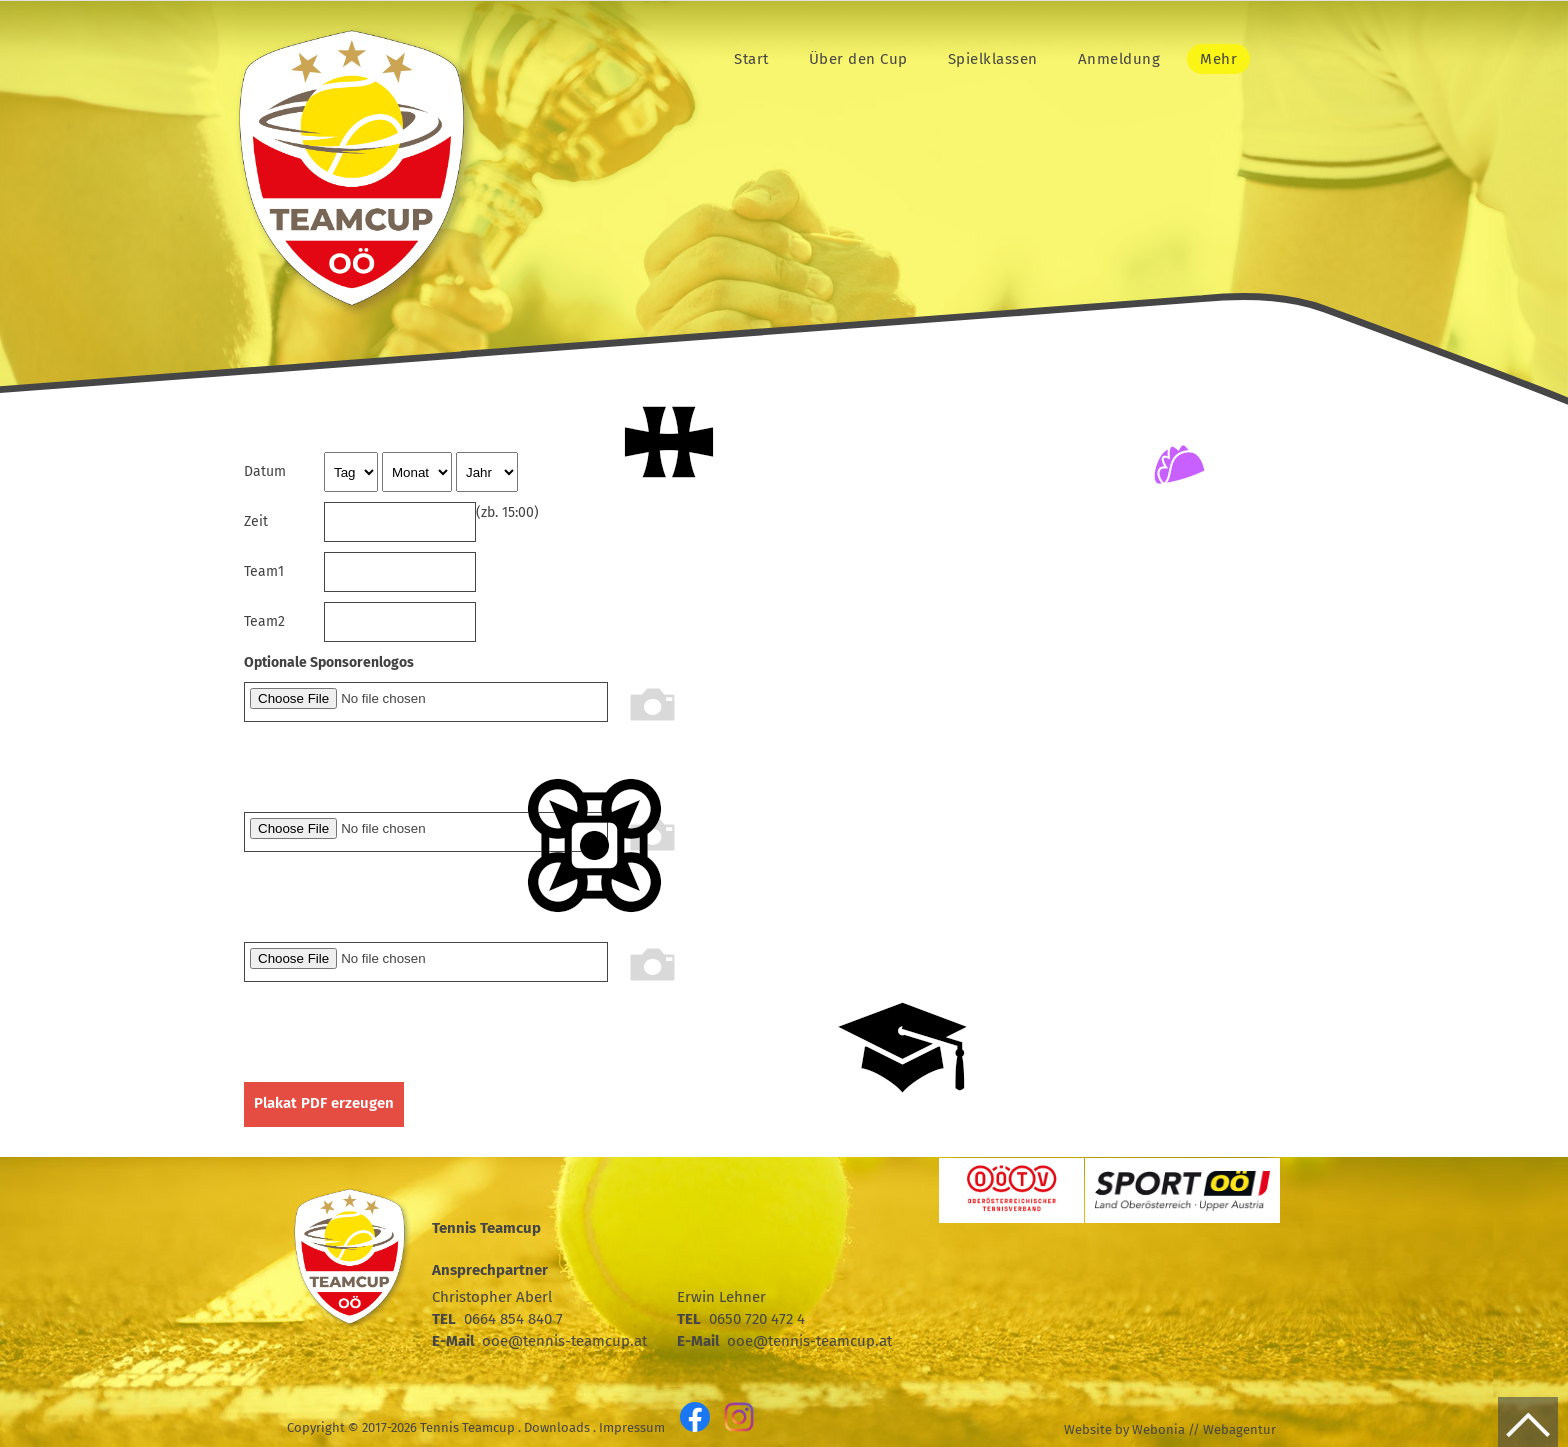 The image size is (1568, 1447). Describe the element at coordinates (1179, 464) in the screenshot. I see `browse mexican food options` at that location.